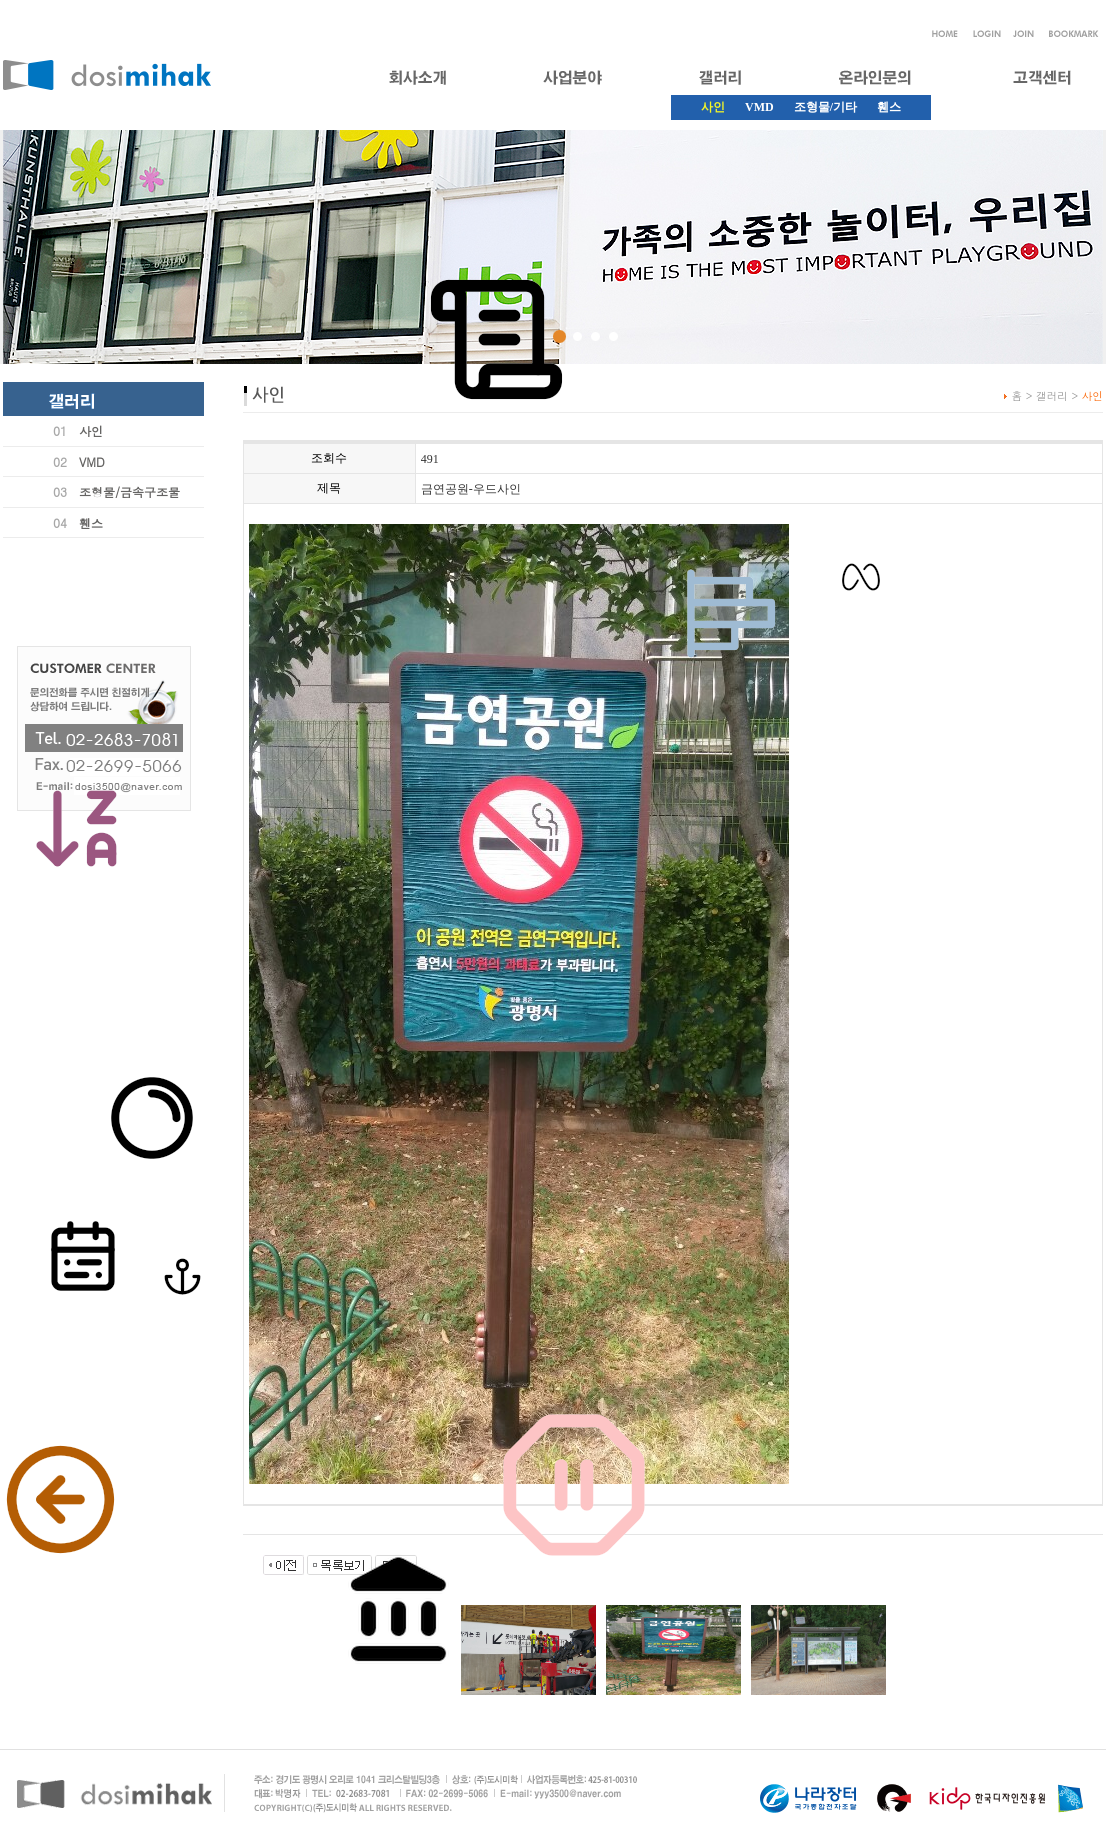 The width and height of the screenshot is (1106, 1848). I want to click on anchor content to a fixed position, so click(182, 1276).